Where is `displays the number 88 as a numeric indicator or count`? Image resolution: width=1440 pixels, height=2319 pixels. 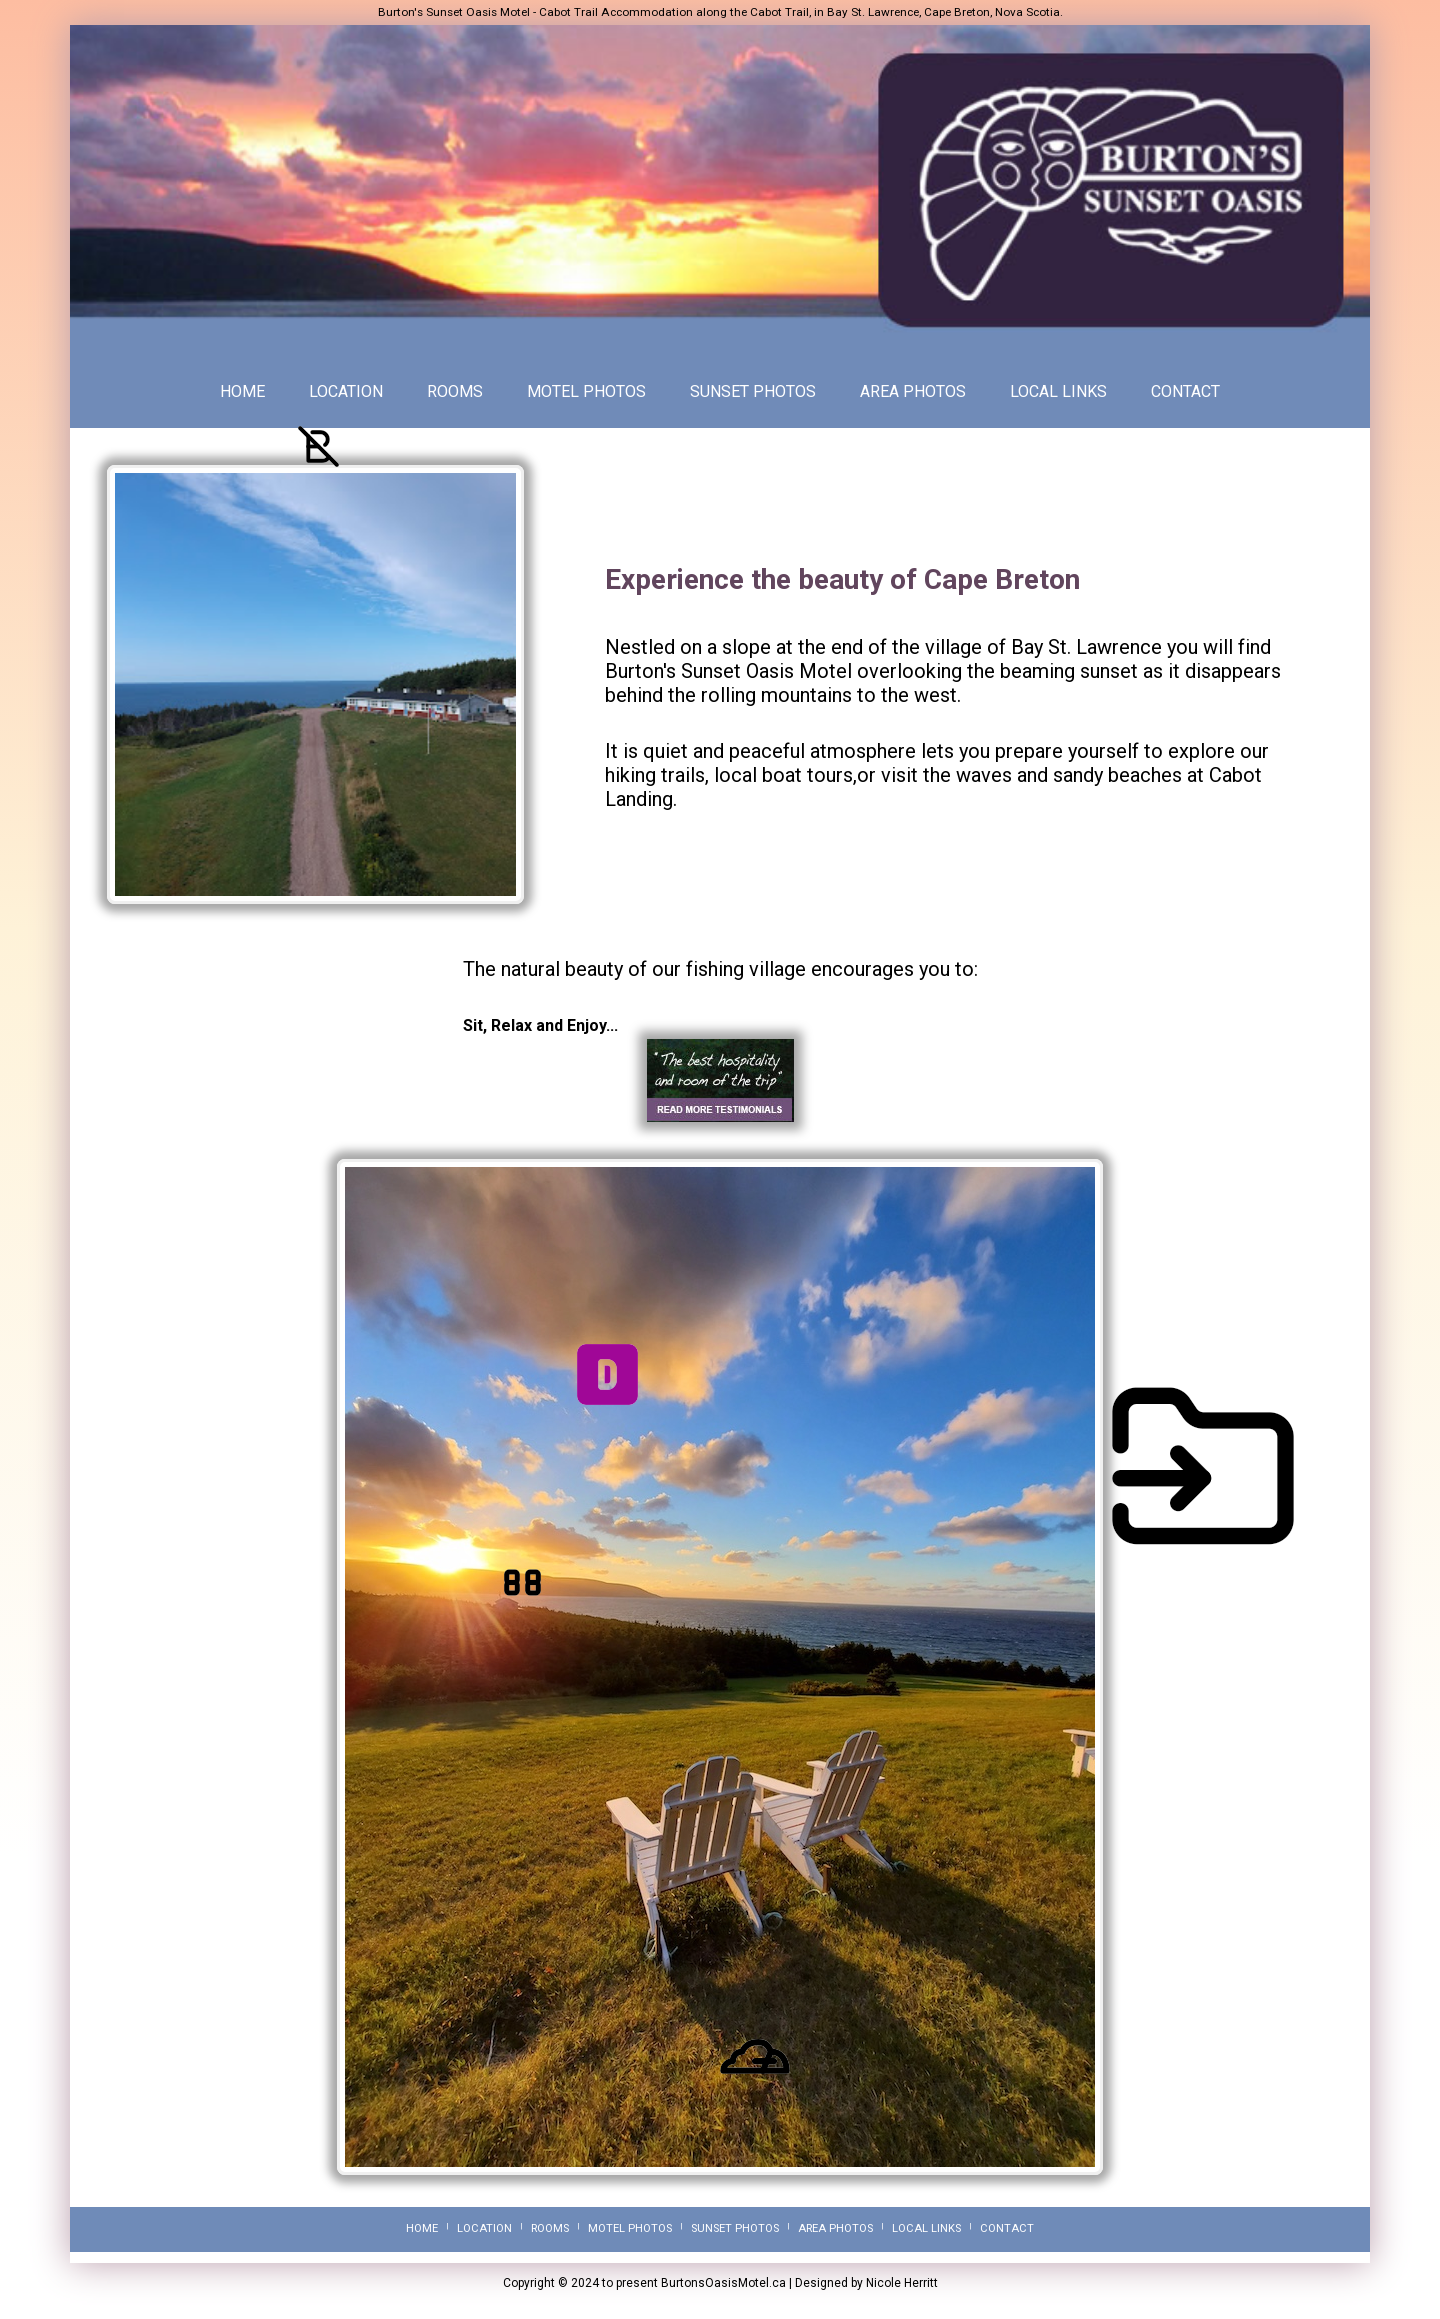
displays the number 88 as a numeric indicator or count is located at coordinates (522, 1582).